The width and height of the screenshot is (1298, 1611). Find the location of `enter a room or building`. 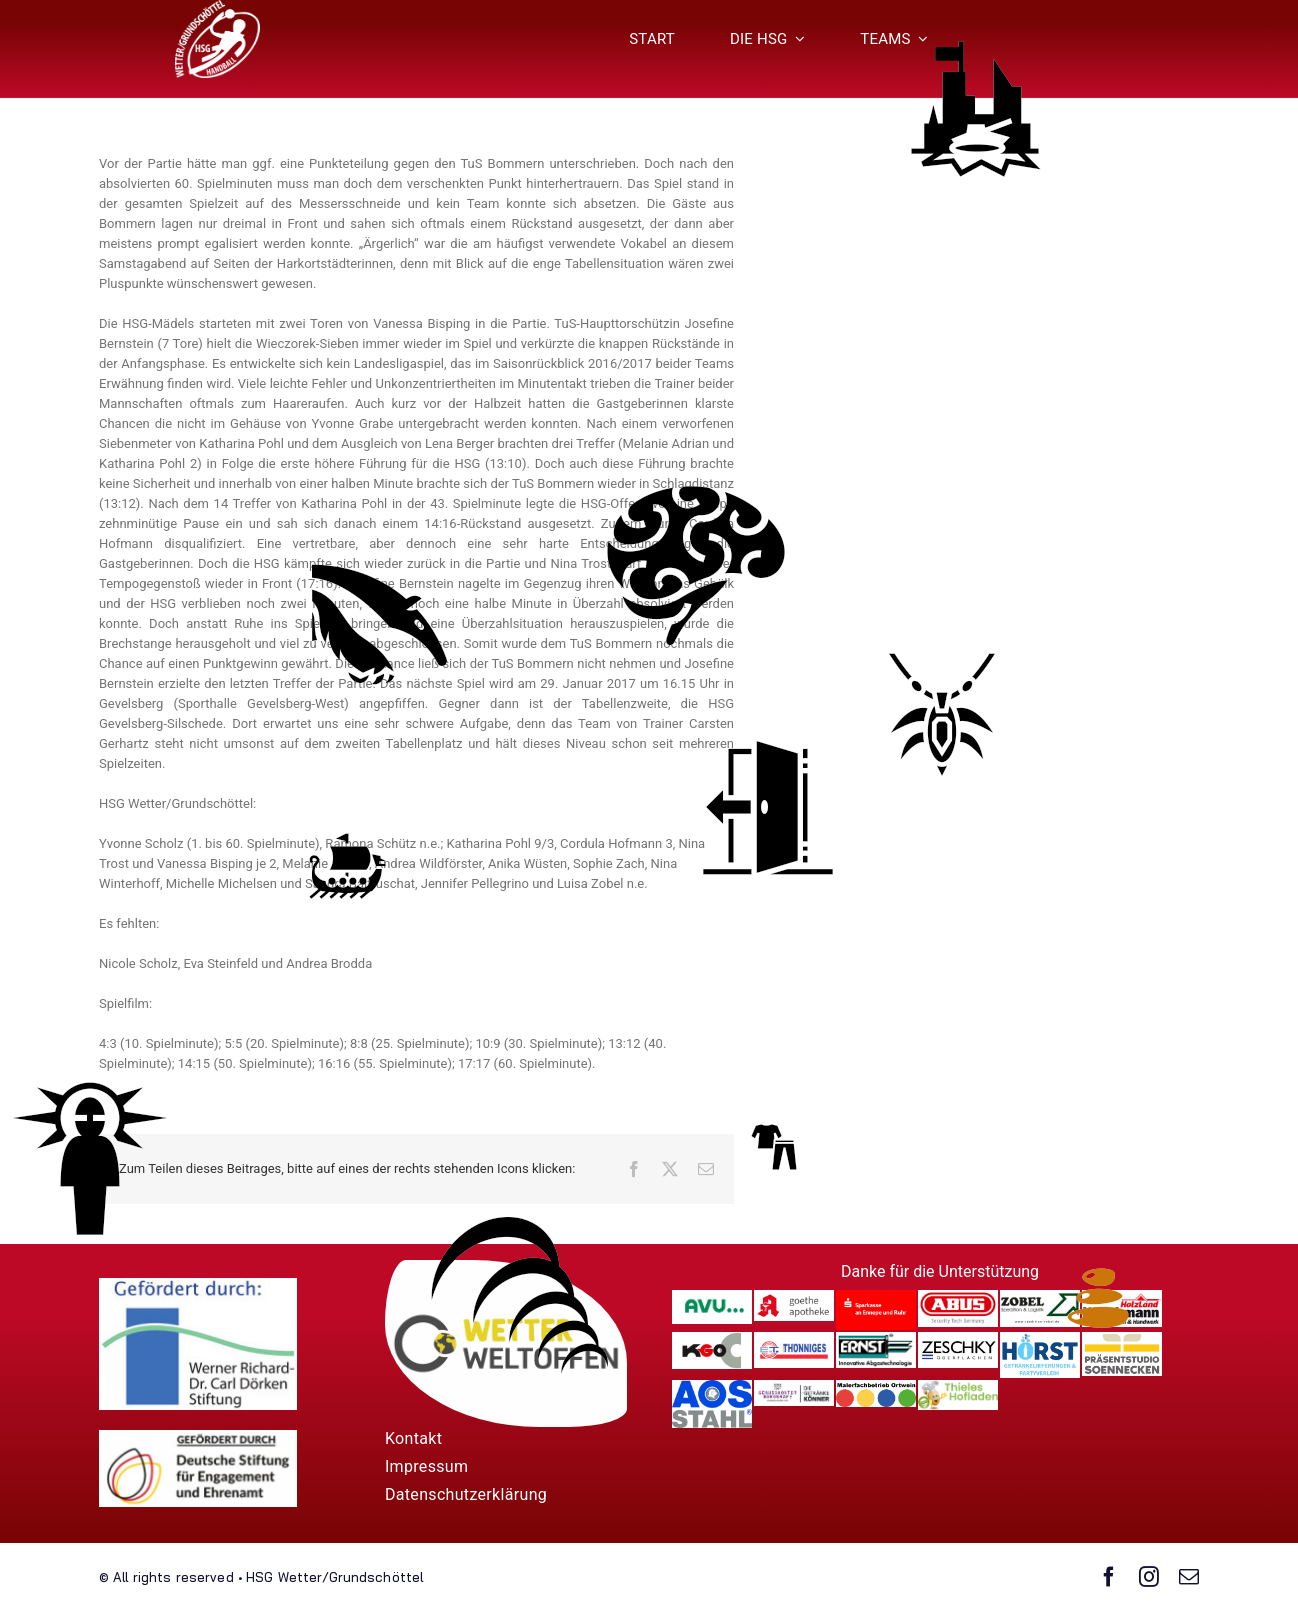

enter a room or building is located at coordinates (768, 807).